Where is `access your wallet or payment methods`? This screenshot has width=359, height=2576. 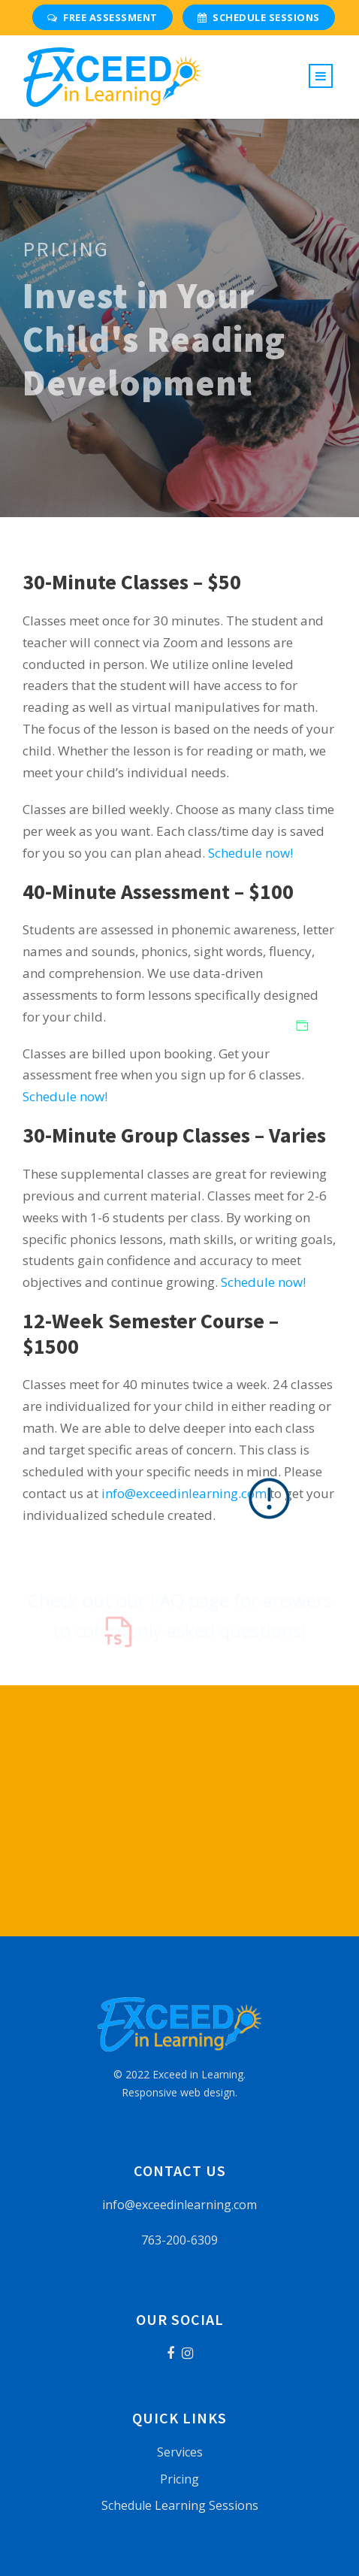 access your wallet or payment methods is located at coordinates (302, 1026).